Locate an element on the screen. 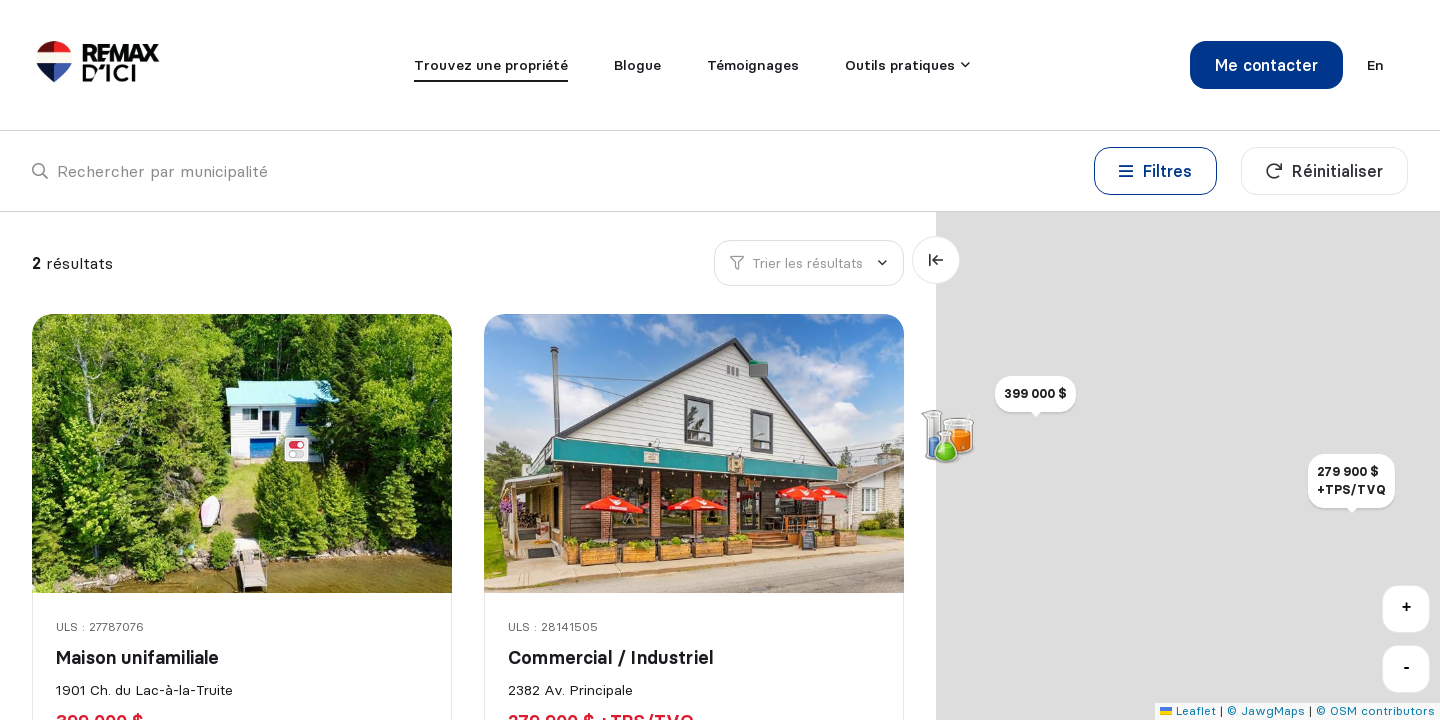  open gnome tweaks settings is located at coordinates (296, 449).